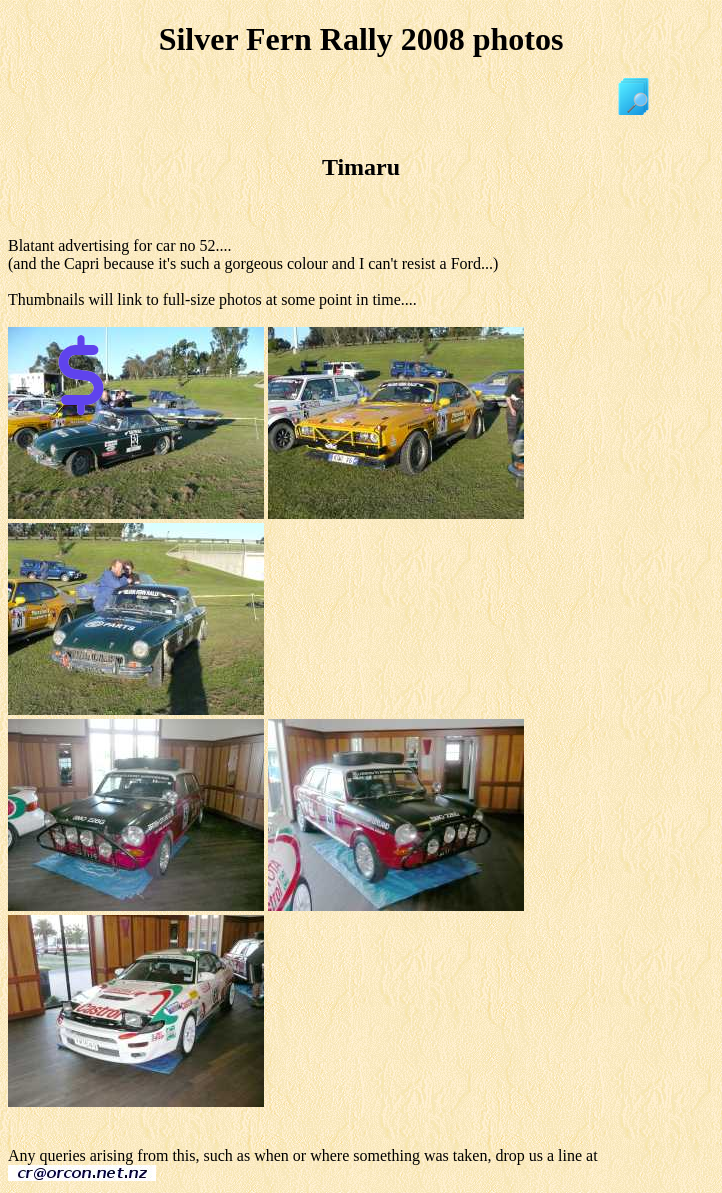 The height and width of the screenshot is (1193, 722). Describe the element at coordinates (81, 375) in the screenshot. I see `view pricing or payment options` at that location.